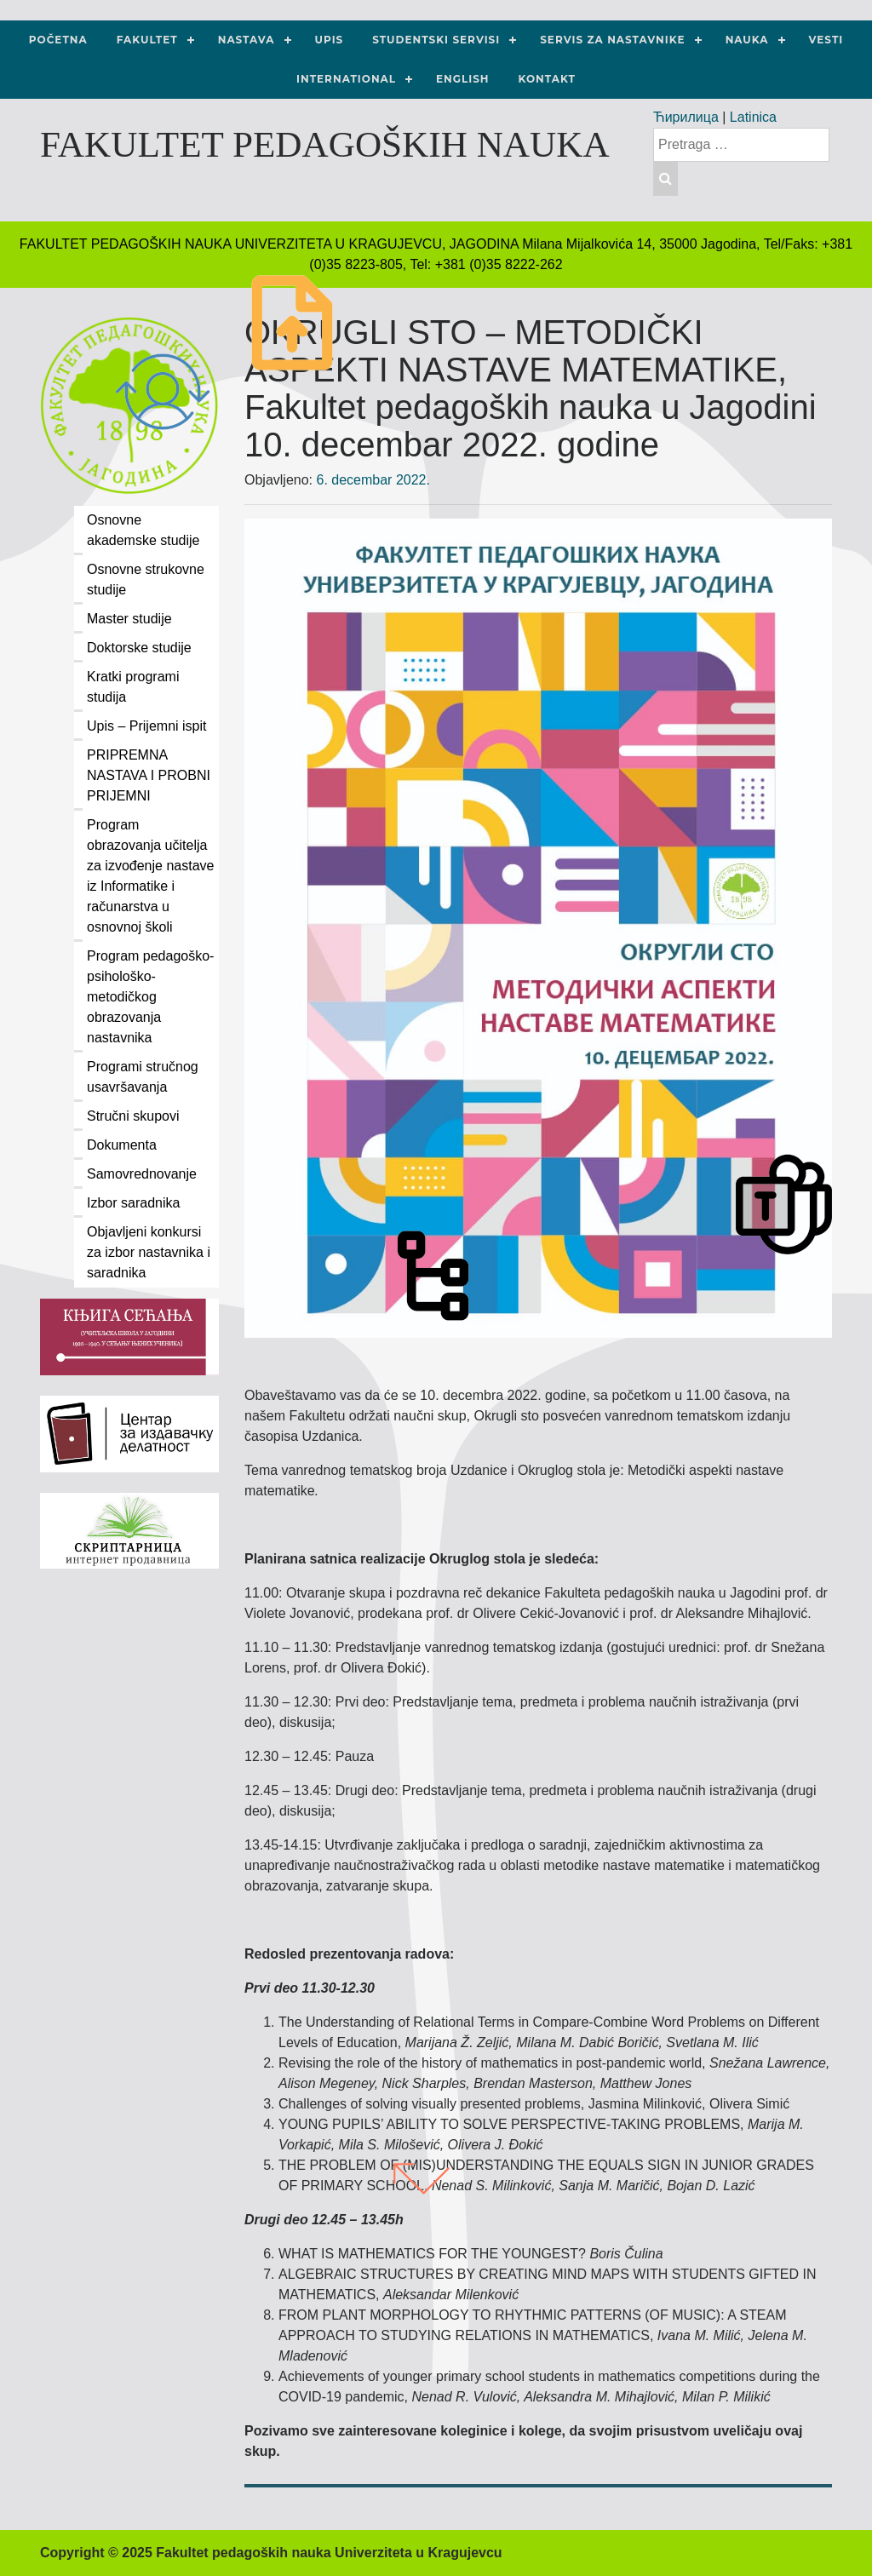  I want to click on switch between user accounts, so click(163, 392).